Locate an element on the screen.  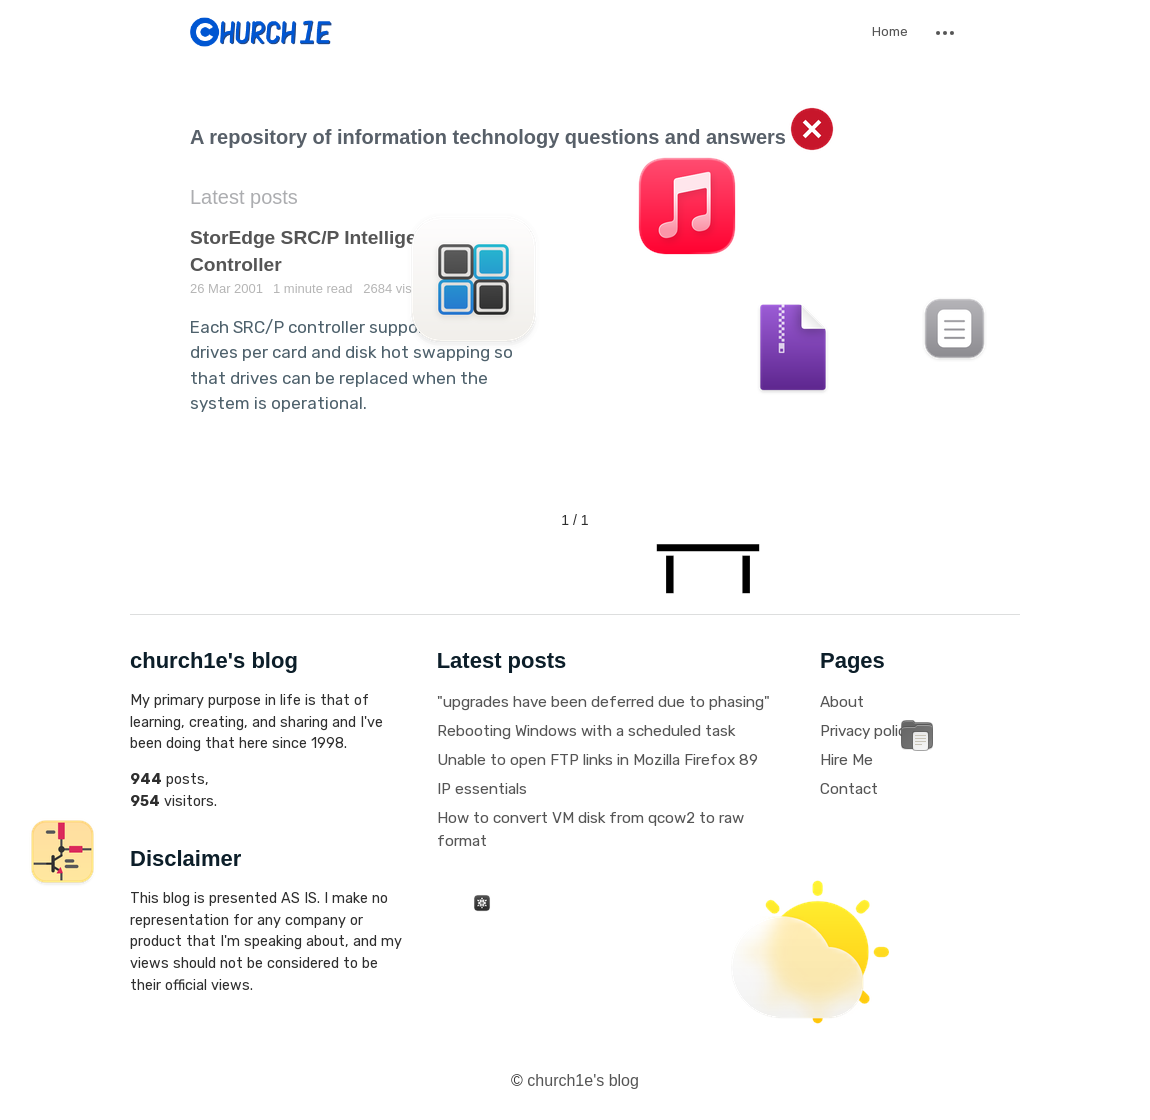
open eeschema circuit schematic editor is located at coordinates (62, 851).